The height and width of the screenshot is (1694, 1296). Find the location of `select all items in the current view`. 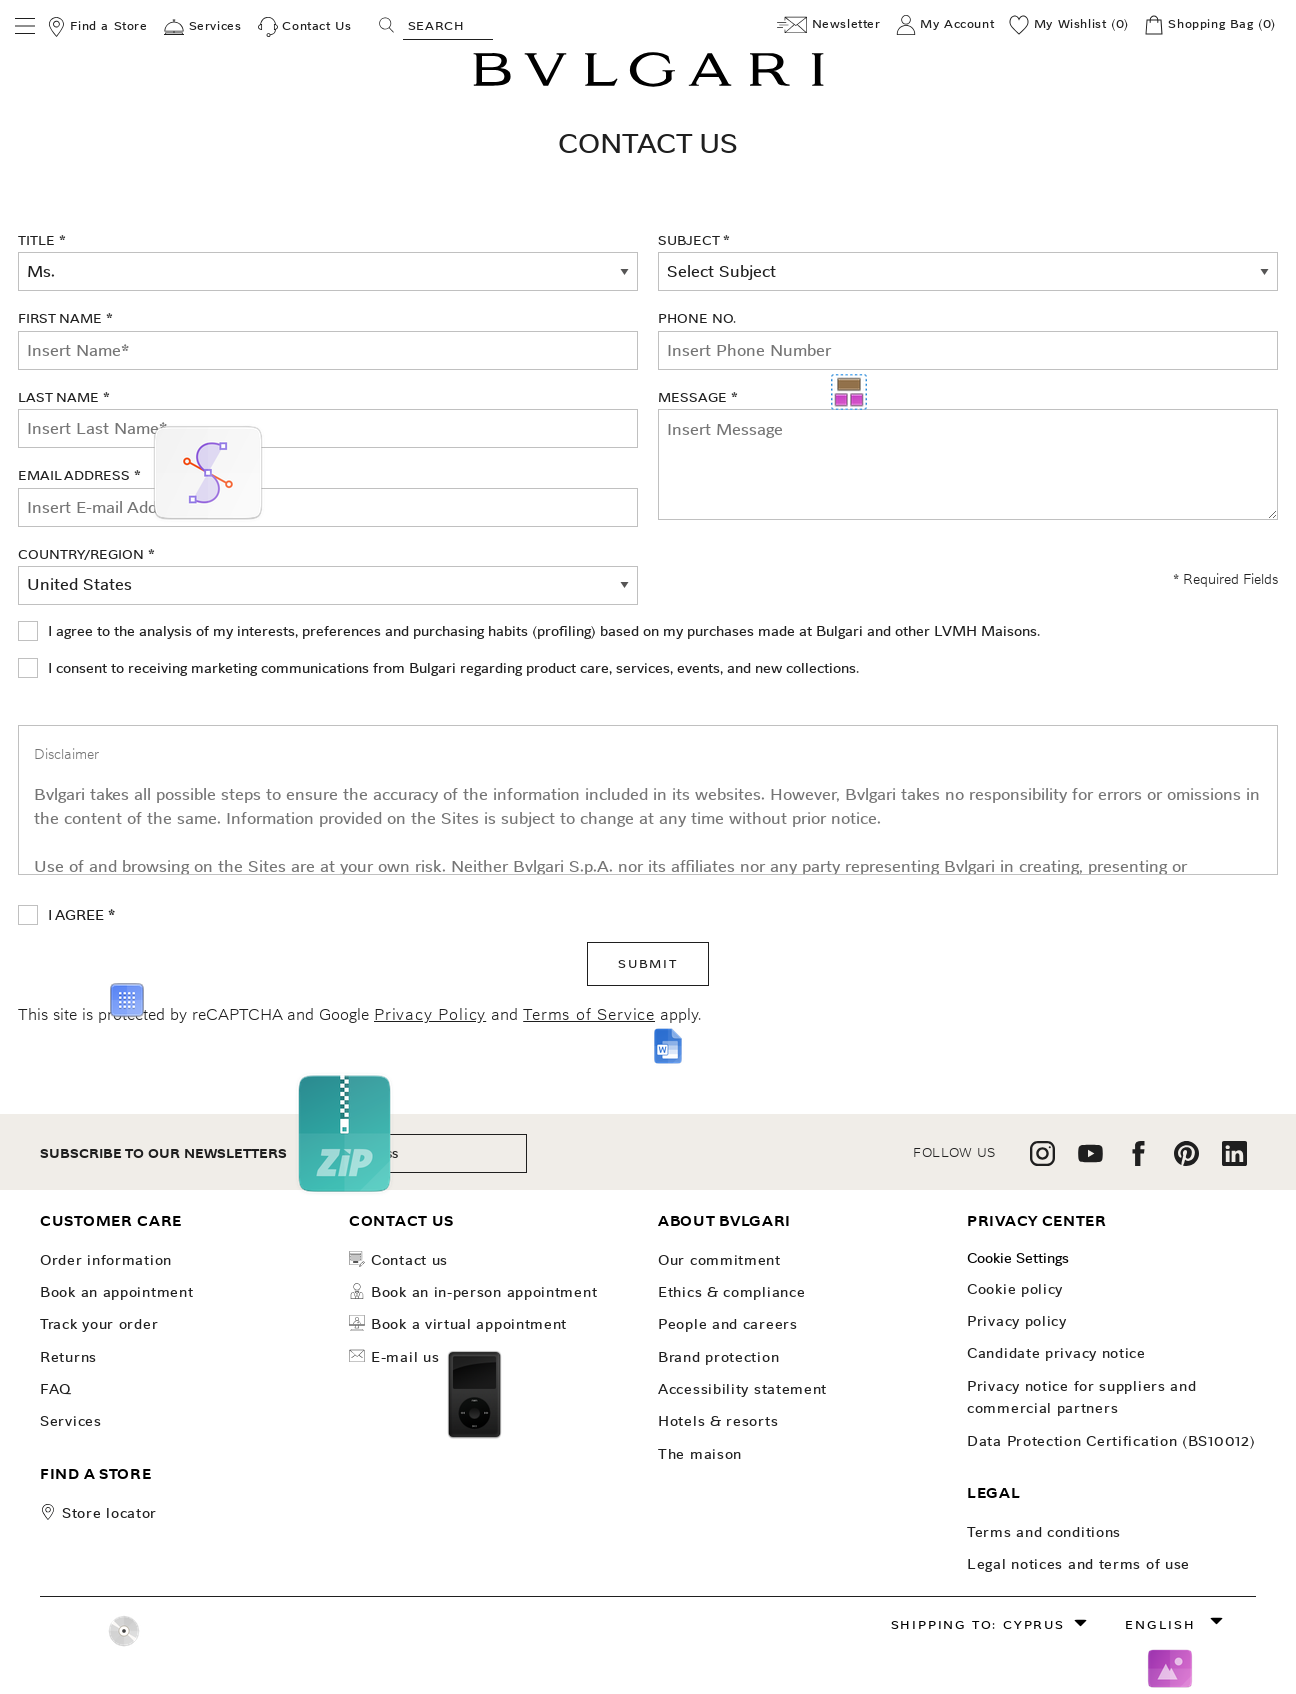

select all items in the current view is located at coordinates (849, 392).